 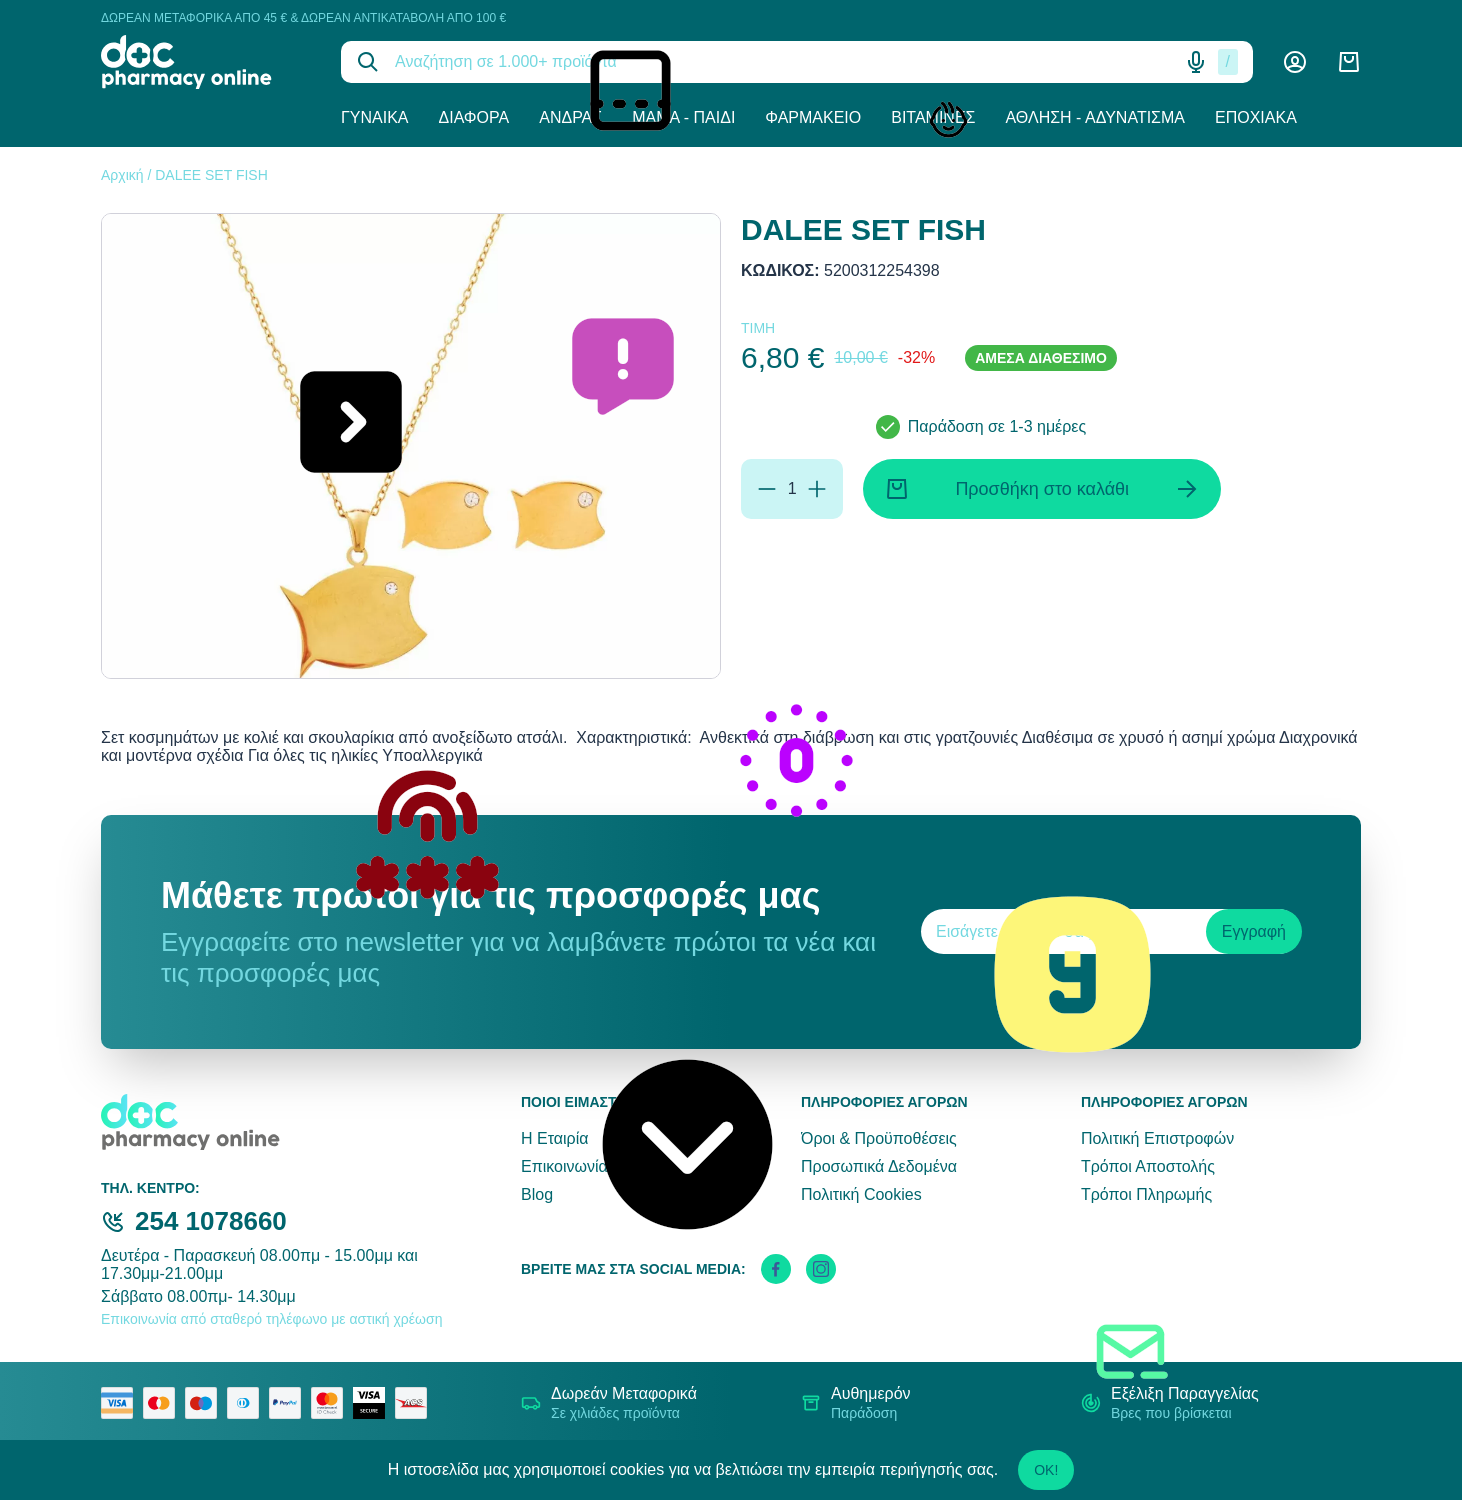 What do you see at coordinates (687, 1144) in the screenshot?
I see `expand to show more content` at bounding box center [687, 1144].